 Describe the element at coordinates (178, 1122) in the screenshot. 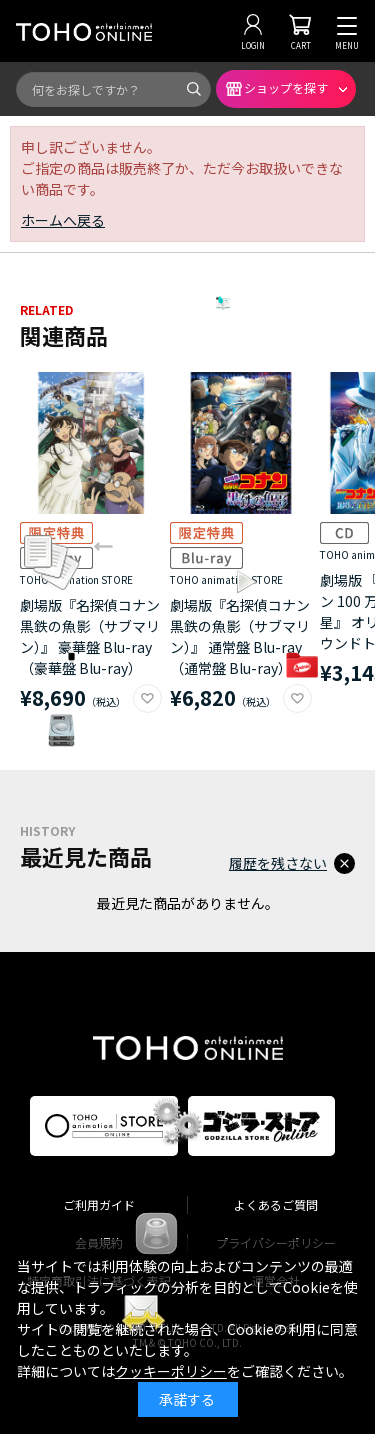

I see `run a system process or script` at that location.